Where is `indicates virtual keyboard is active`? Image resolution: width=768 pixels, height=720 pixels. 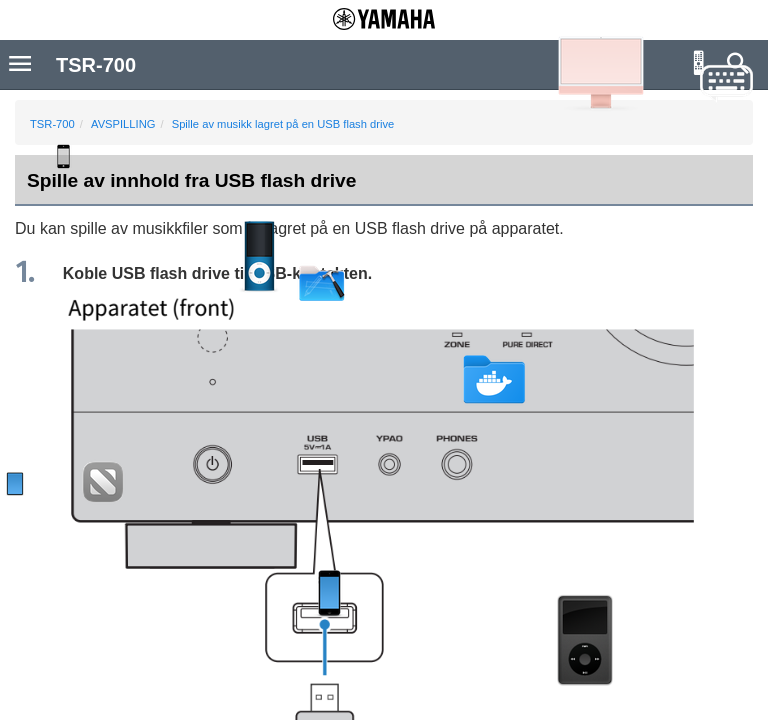
indicates virtual keyboard is active is located at coordinates (726, 84).